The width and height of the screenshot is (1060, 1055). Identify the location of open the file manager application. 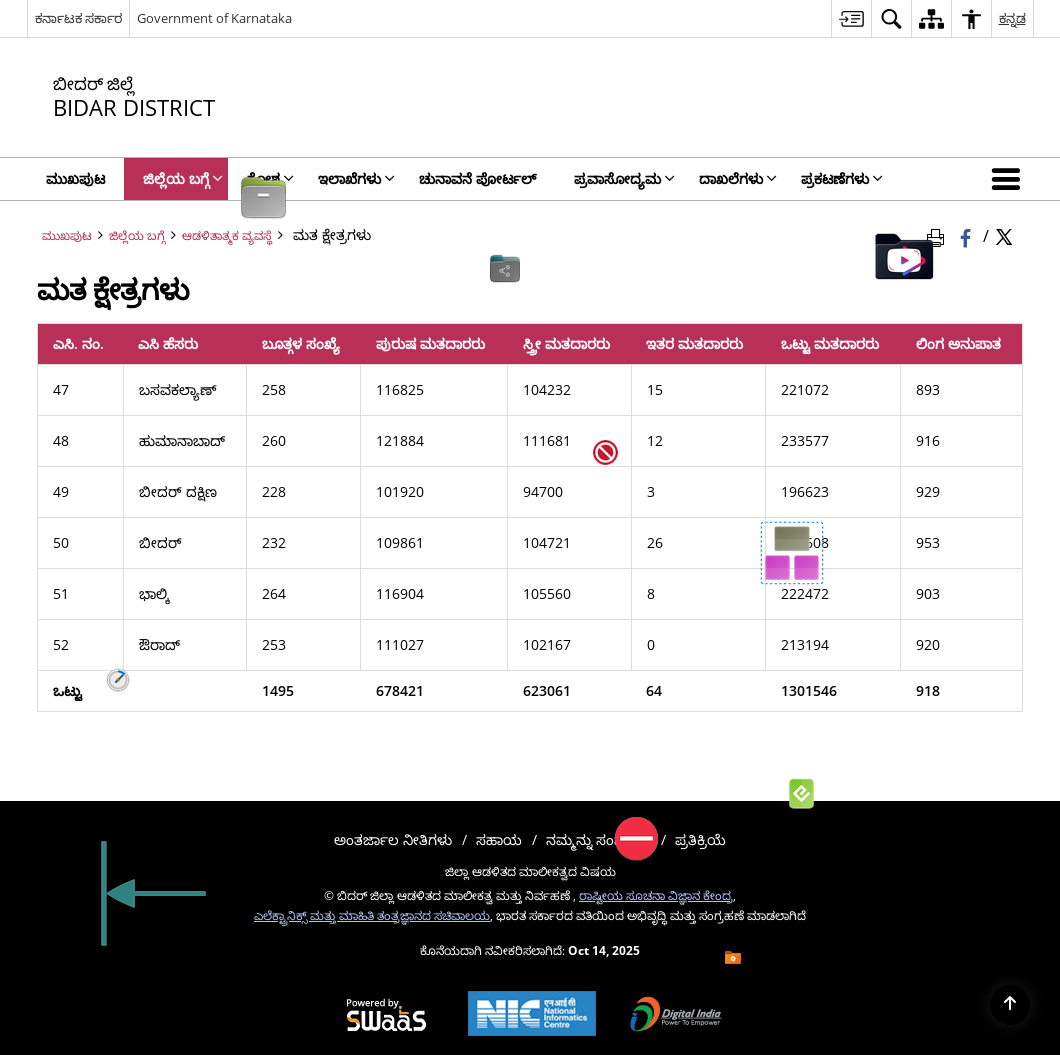
(263, 197).